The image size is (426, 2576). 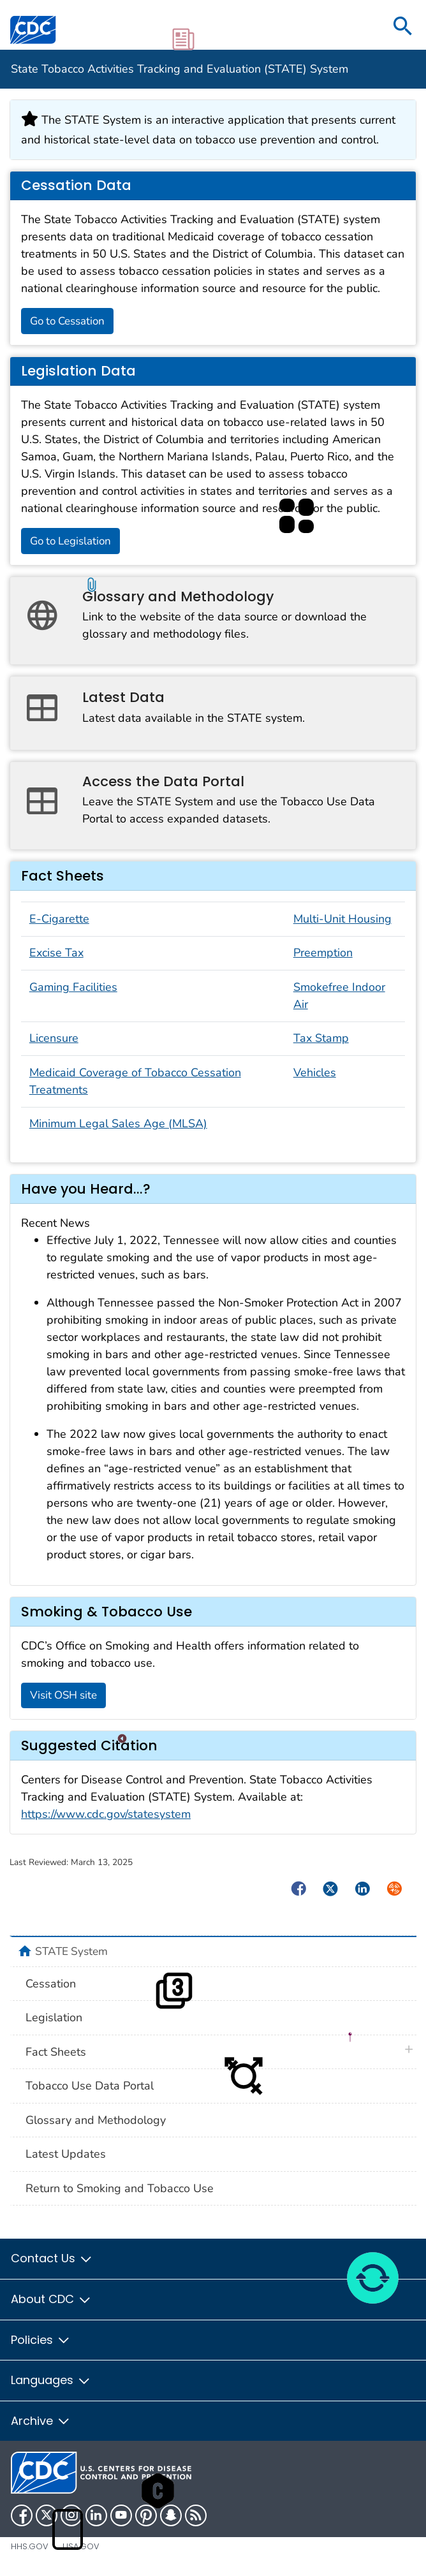 What do you see at coordinates (158, 2491) in the screenshot?
I see `indicates a "C" category or classification level` at bounding box center [158, 2491].